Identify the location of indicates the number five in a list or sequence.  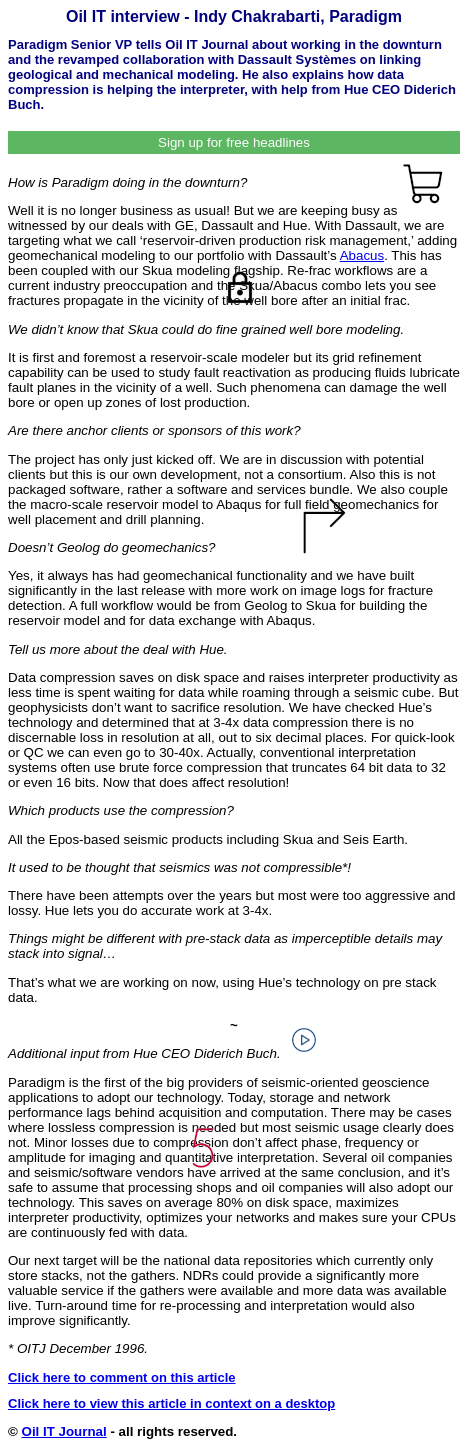
(203, 1148).